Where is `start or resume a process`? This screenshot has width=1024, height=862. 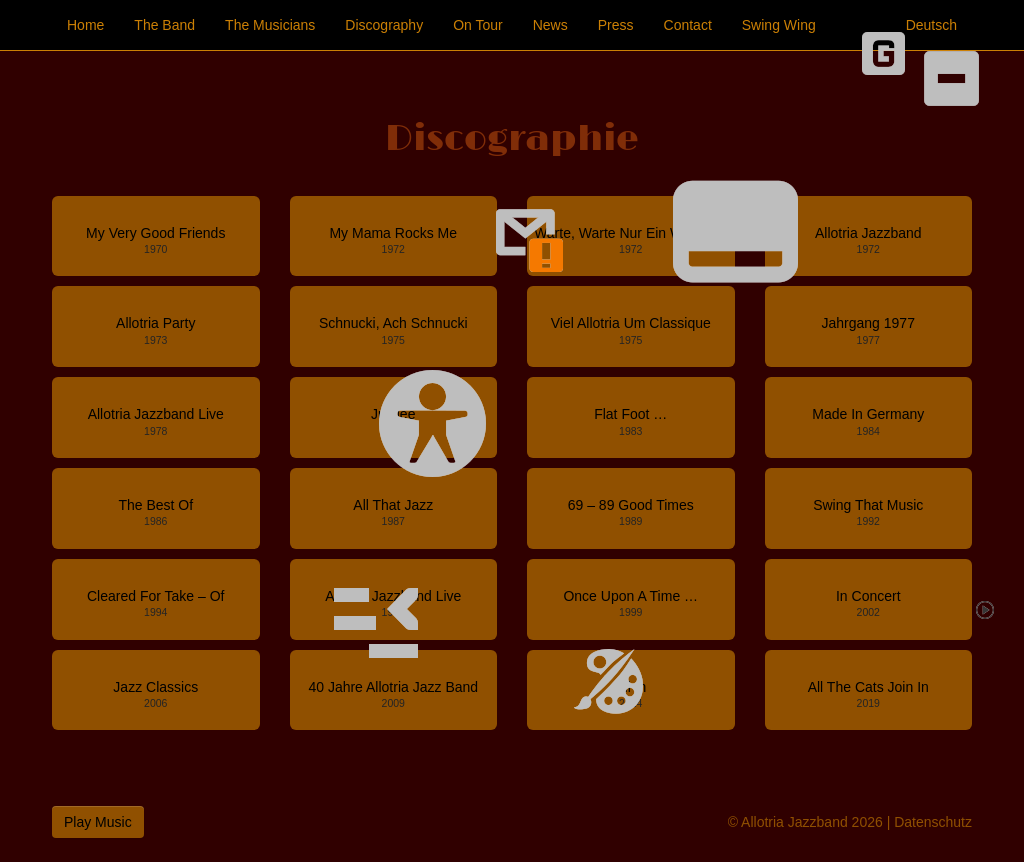 start or resume a process is located at coordinates (985, 610).